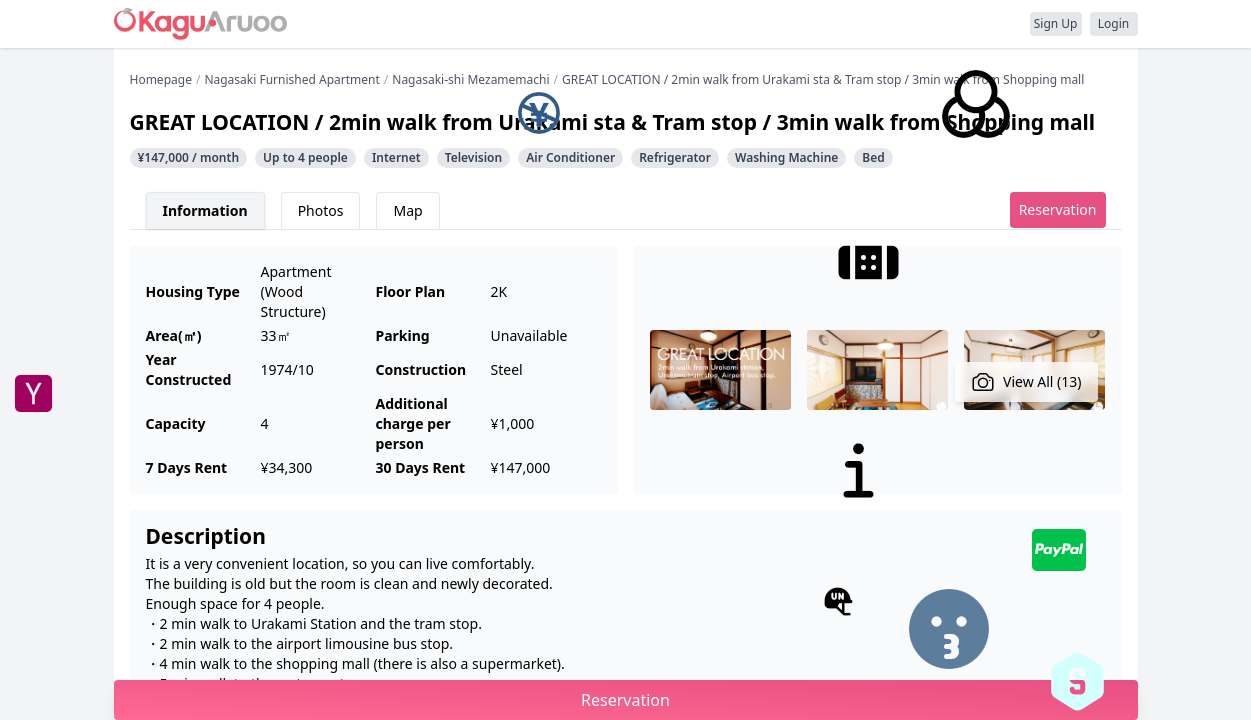  What do you see at coordinates (838, 601) in the screenshot?
I see `indicates united nations peacekeeping forces` at bounding box center [838, 601].